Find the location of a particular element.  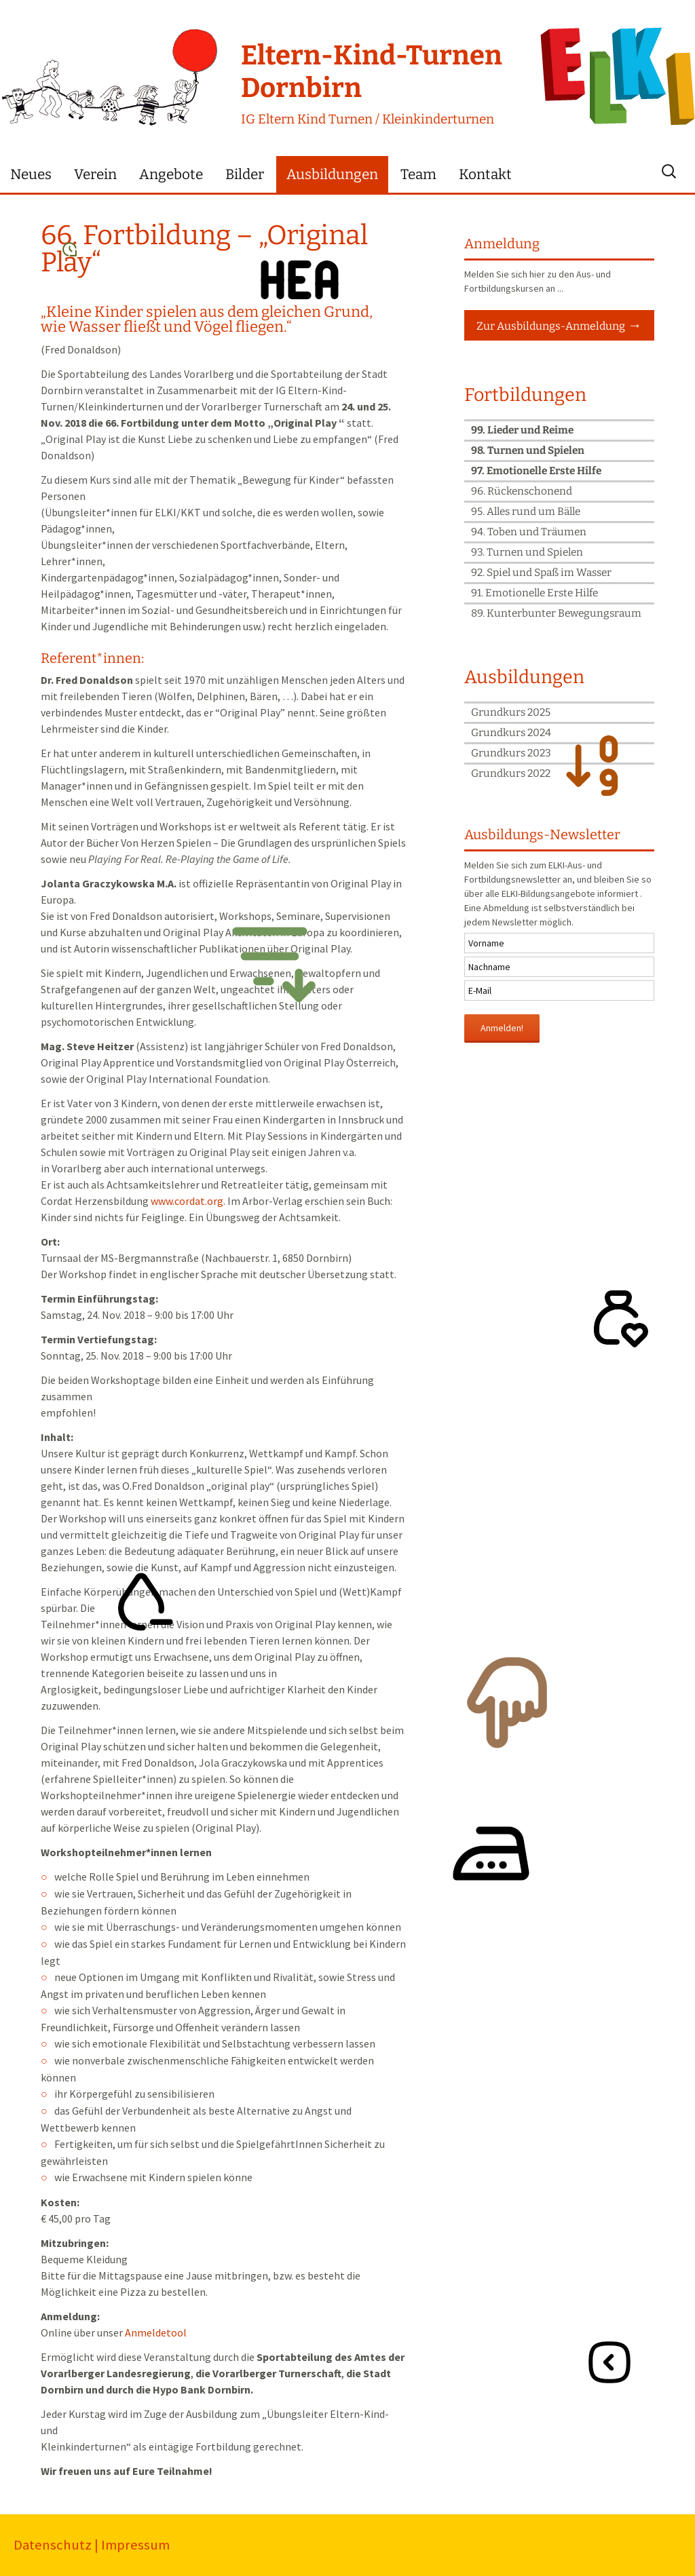

select high heat ironing setting is located at coordinates (491, 1853).